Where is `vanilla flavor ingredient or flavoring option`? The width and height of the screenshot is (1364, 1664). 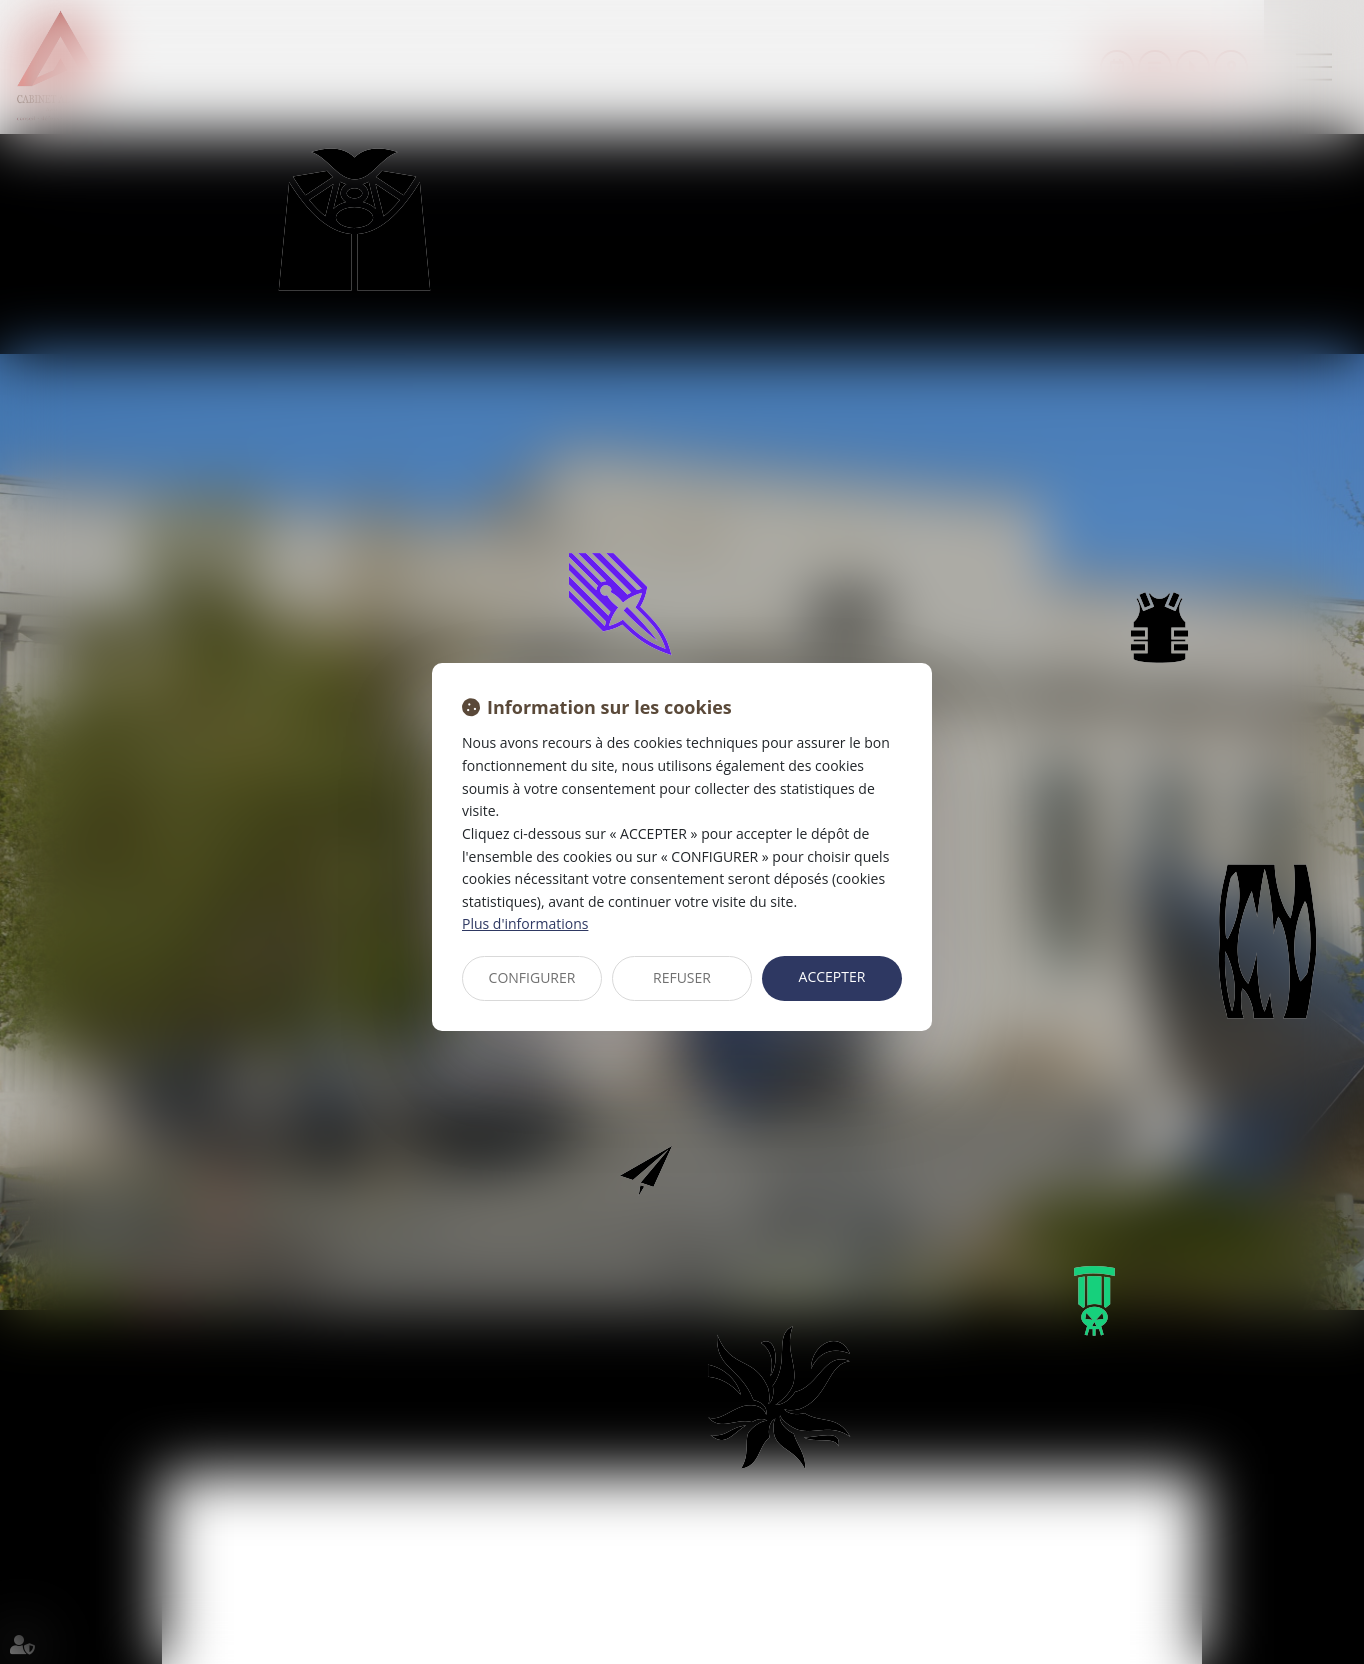
vanilla flavor ingredient or flavoring option is located at coordinates (778, 1396).